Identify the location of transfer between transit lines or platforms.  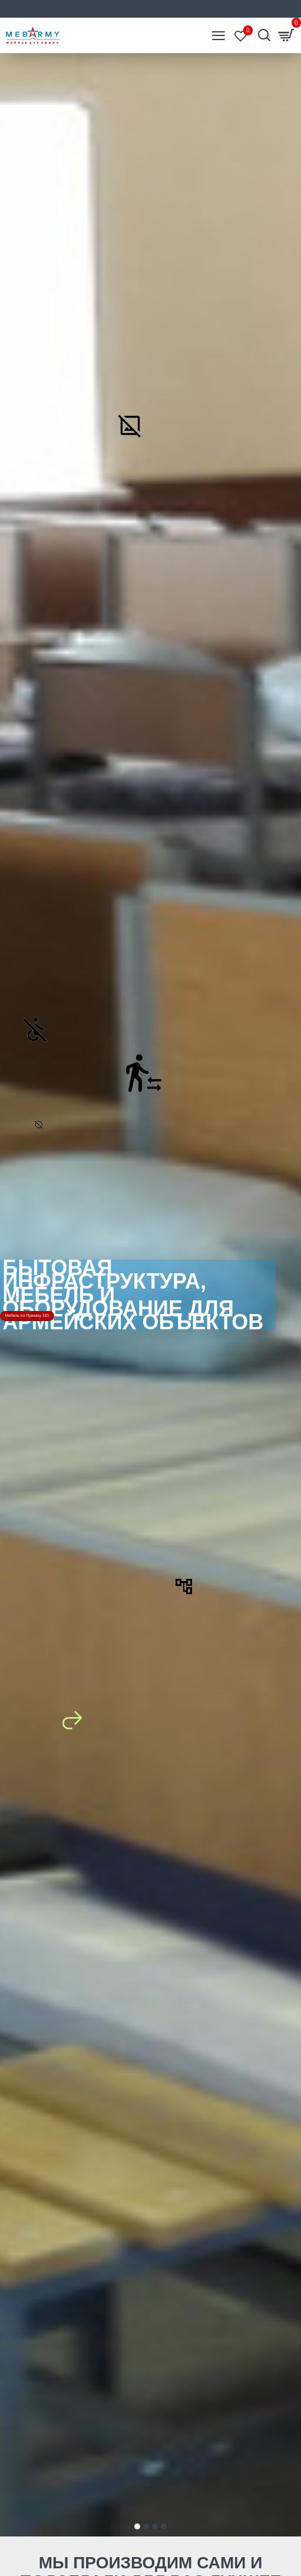
(144, 1073).